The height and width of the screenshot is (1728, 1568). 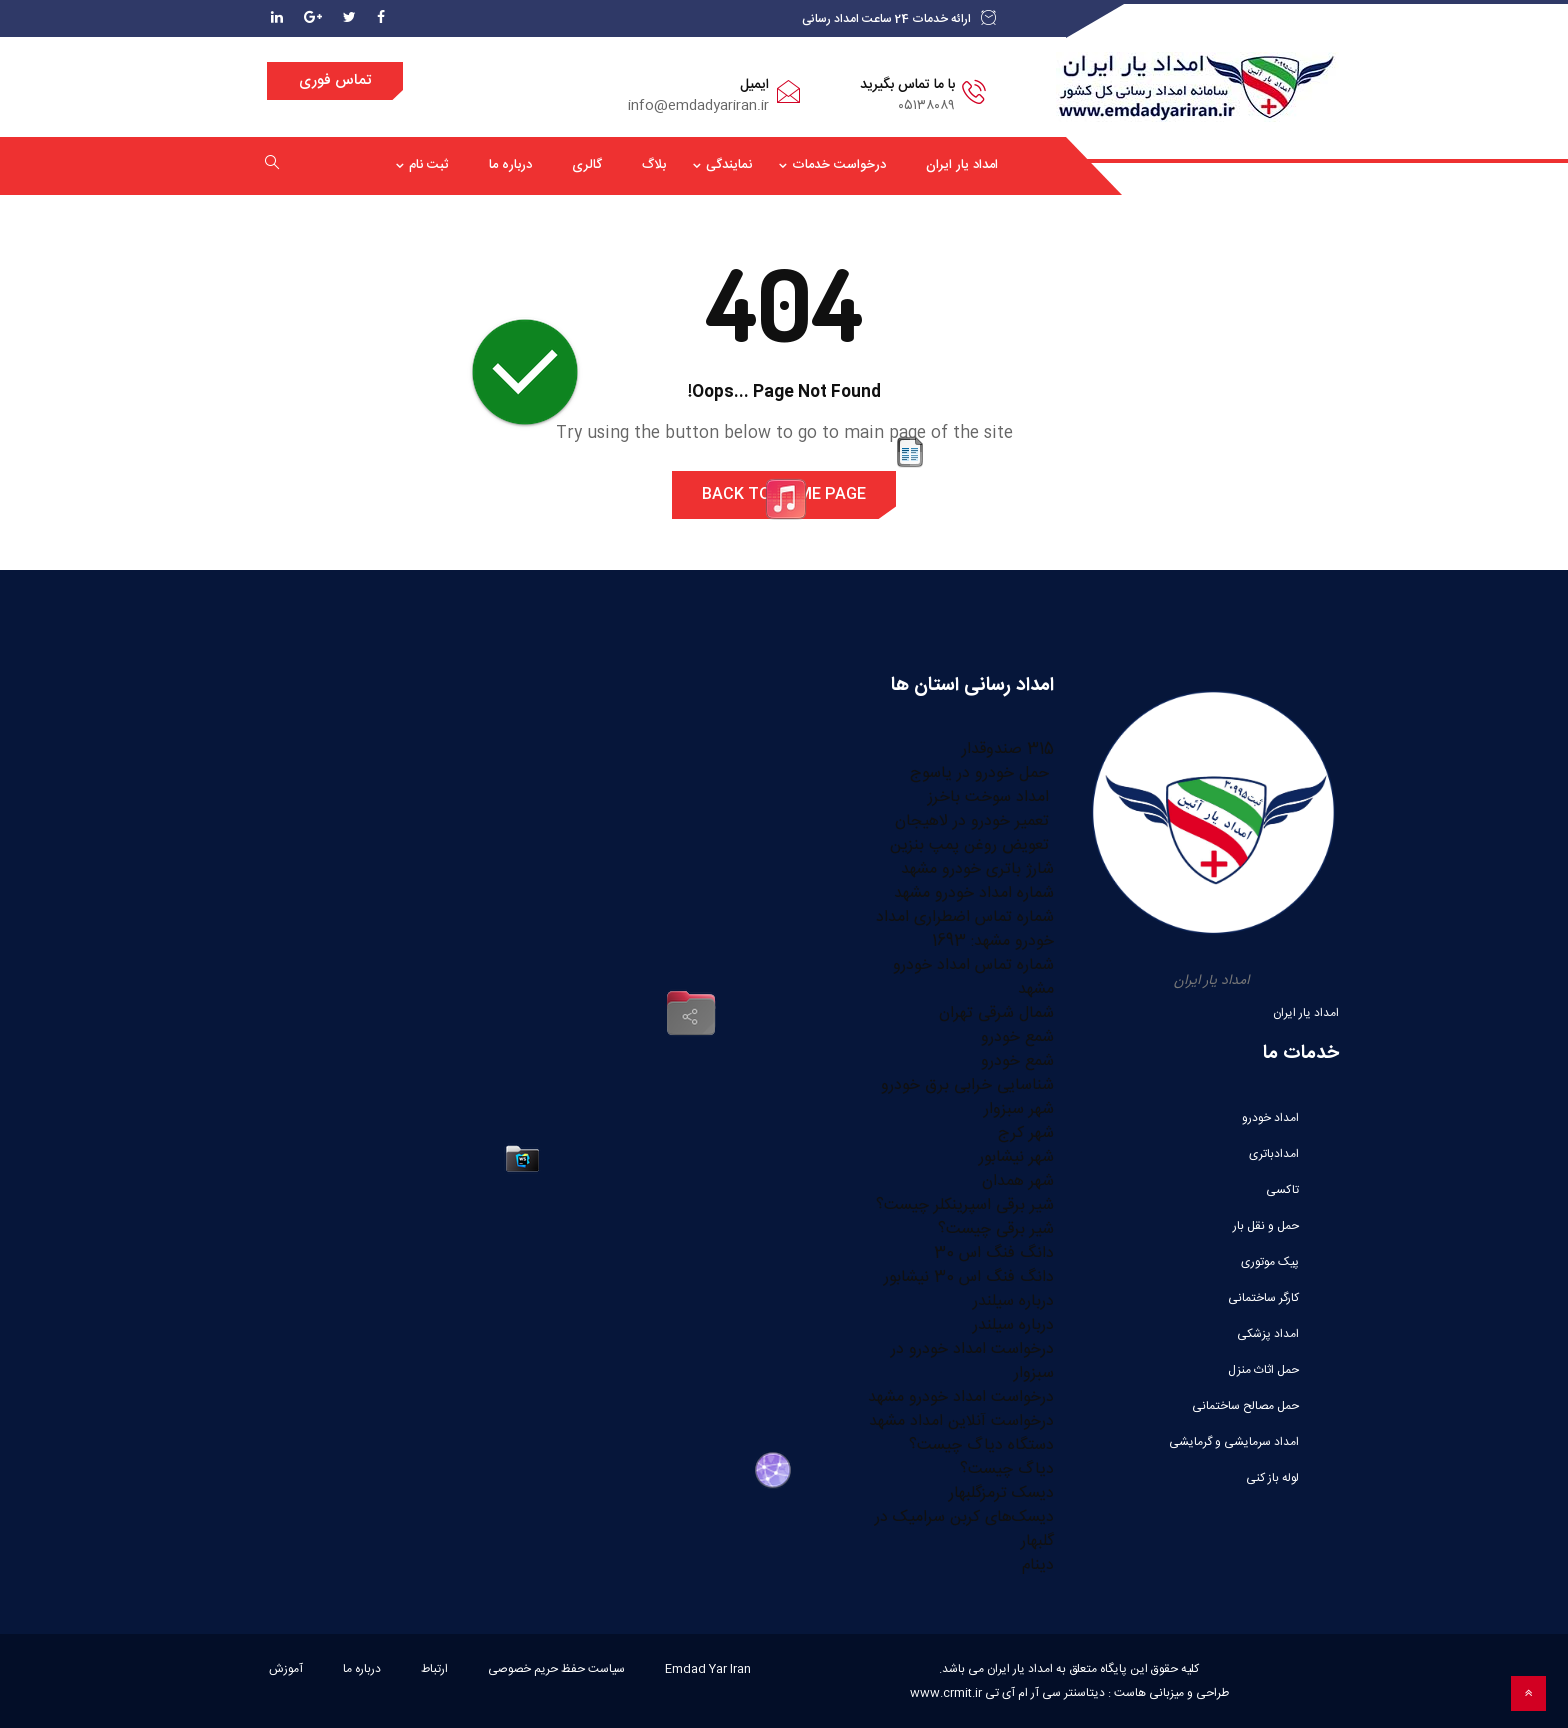 What do you see at coordinates (773, 1470) in the screenshot?
I see `open internet browser or web applications` at bounding box center [773, 1470].